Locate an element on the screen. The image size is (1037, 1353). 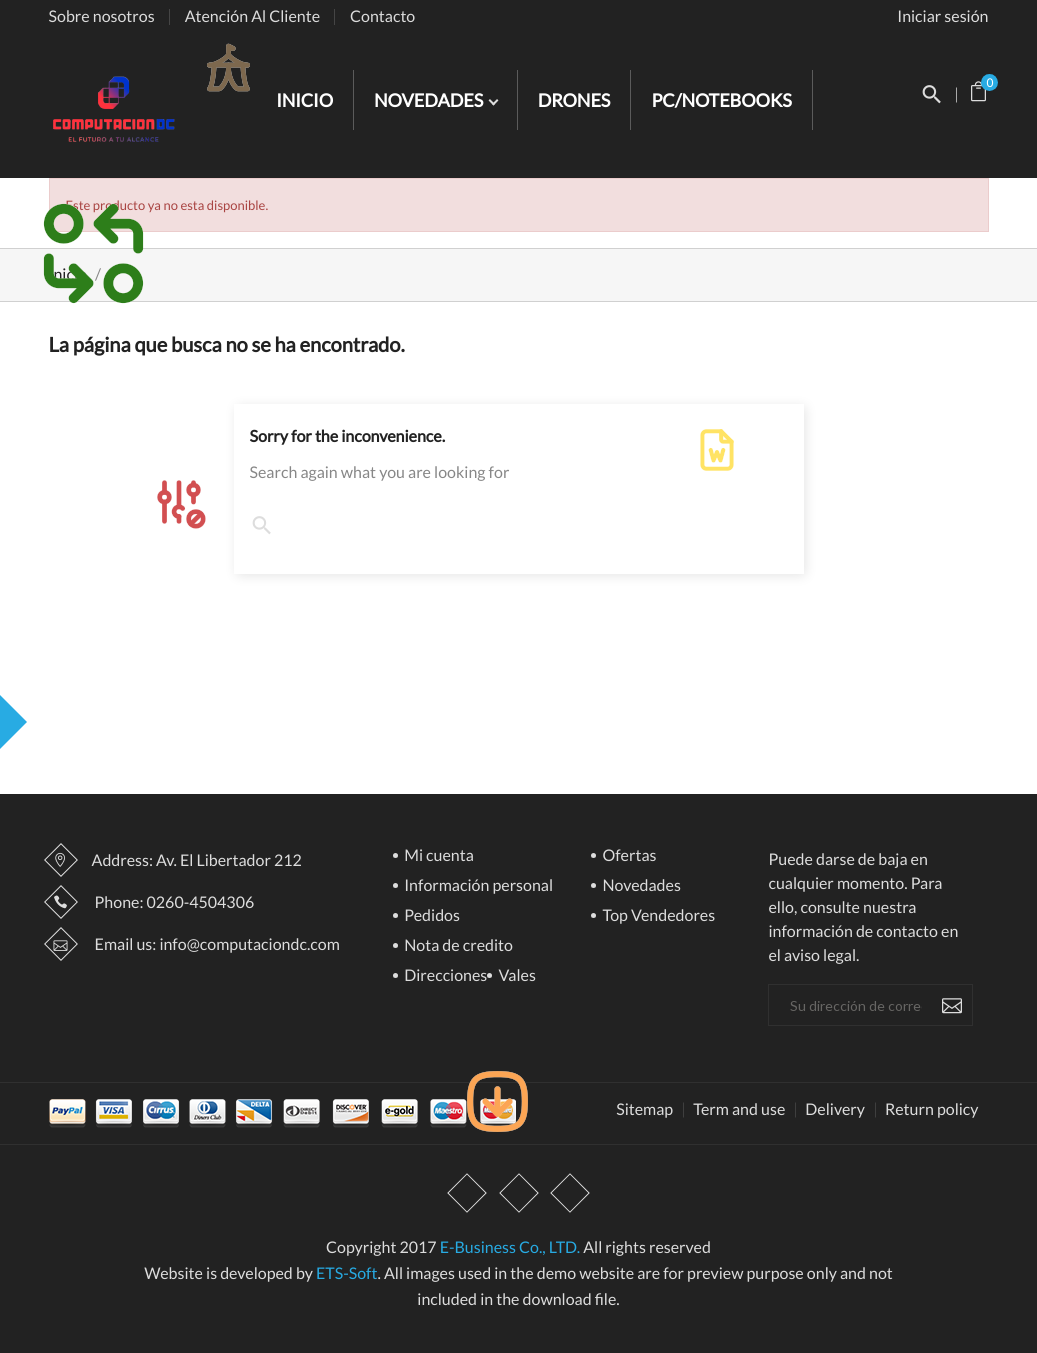
cancel or reset filter settings is located at coordinates (179, 502).